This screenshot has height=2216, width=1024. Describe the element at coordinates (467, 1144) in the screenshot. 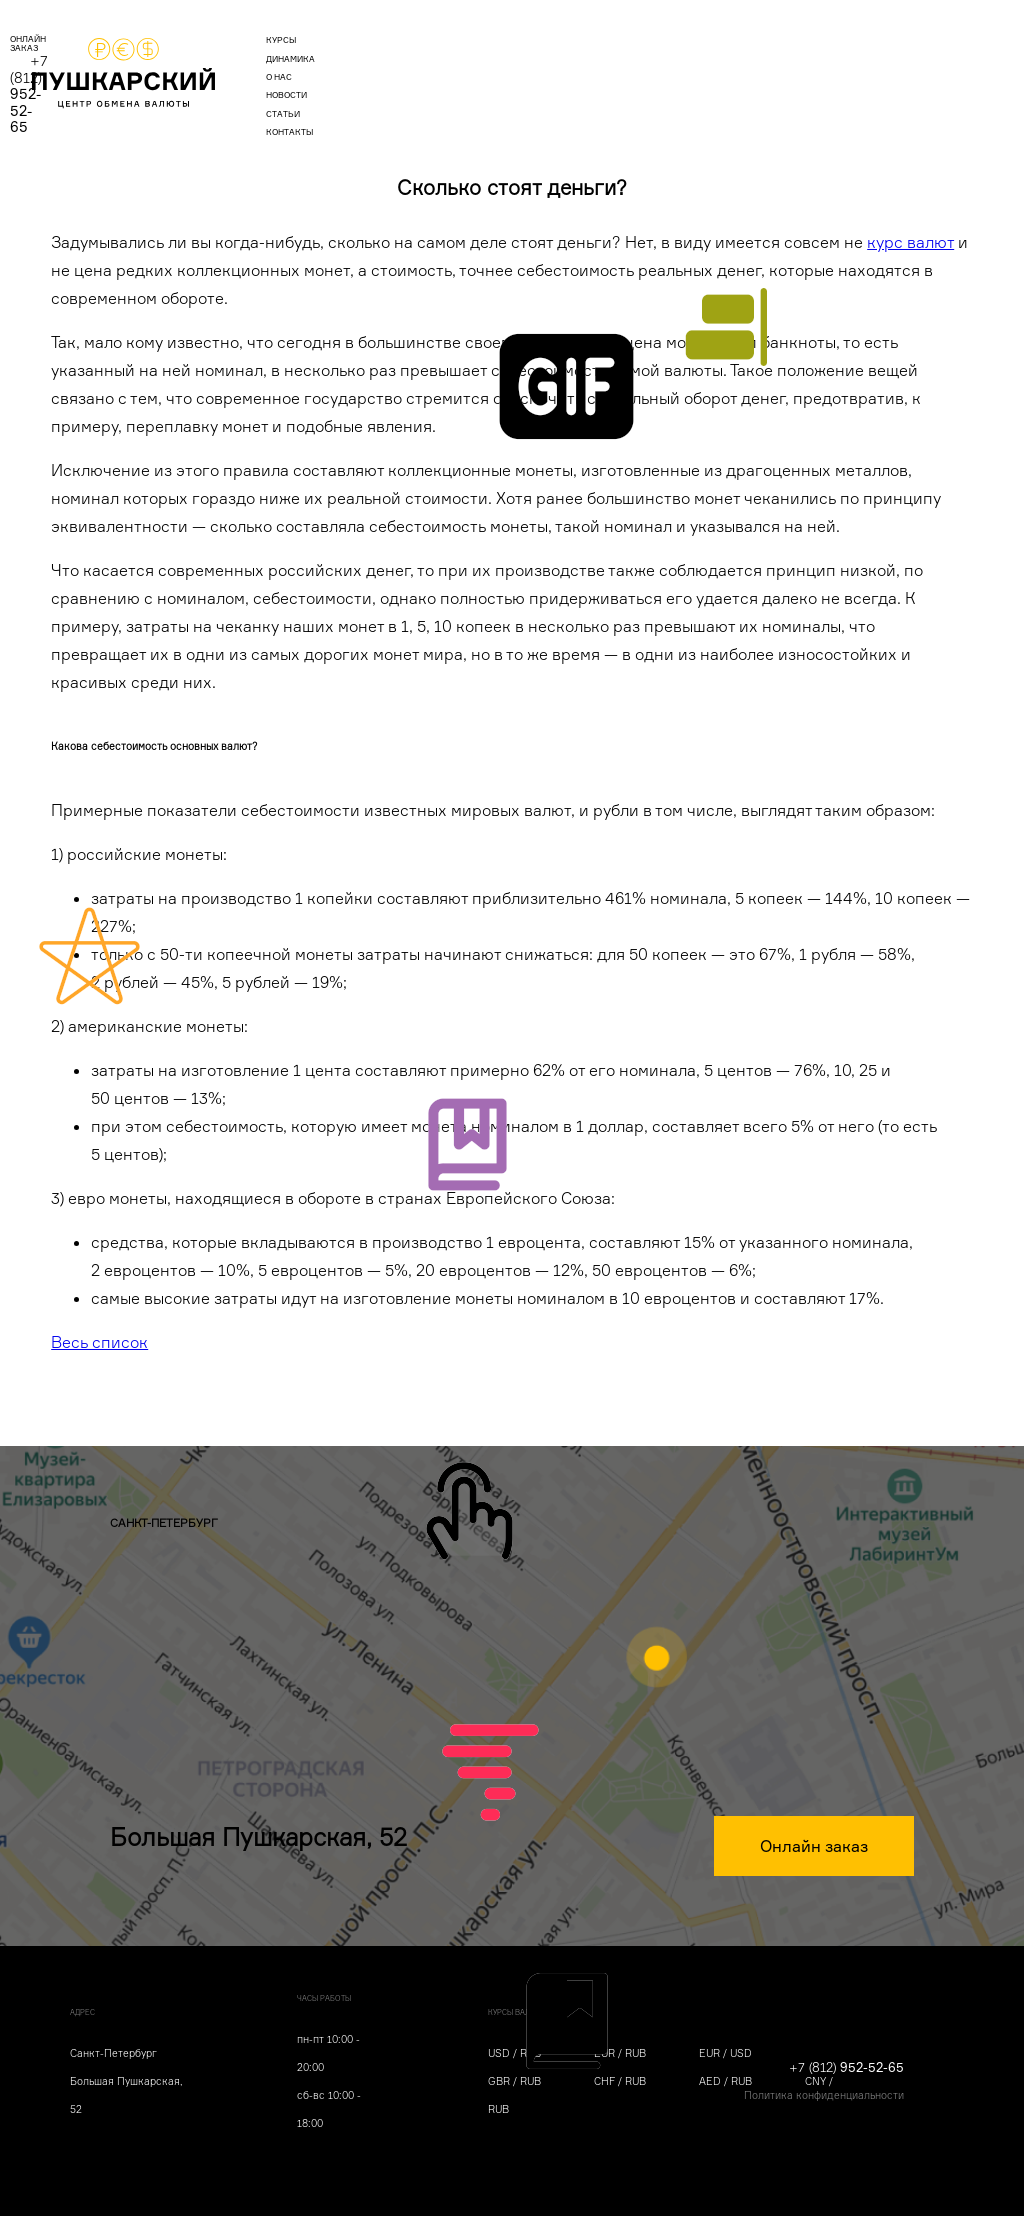

I see `access your bookmarked reading list` at that location.